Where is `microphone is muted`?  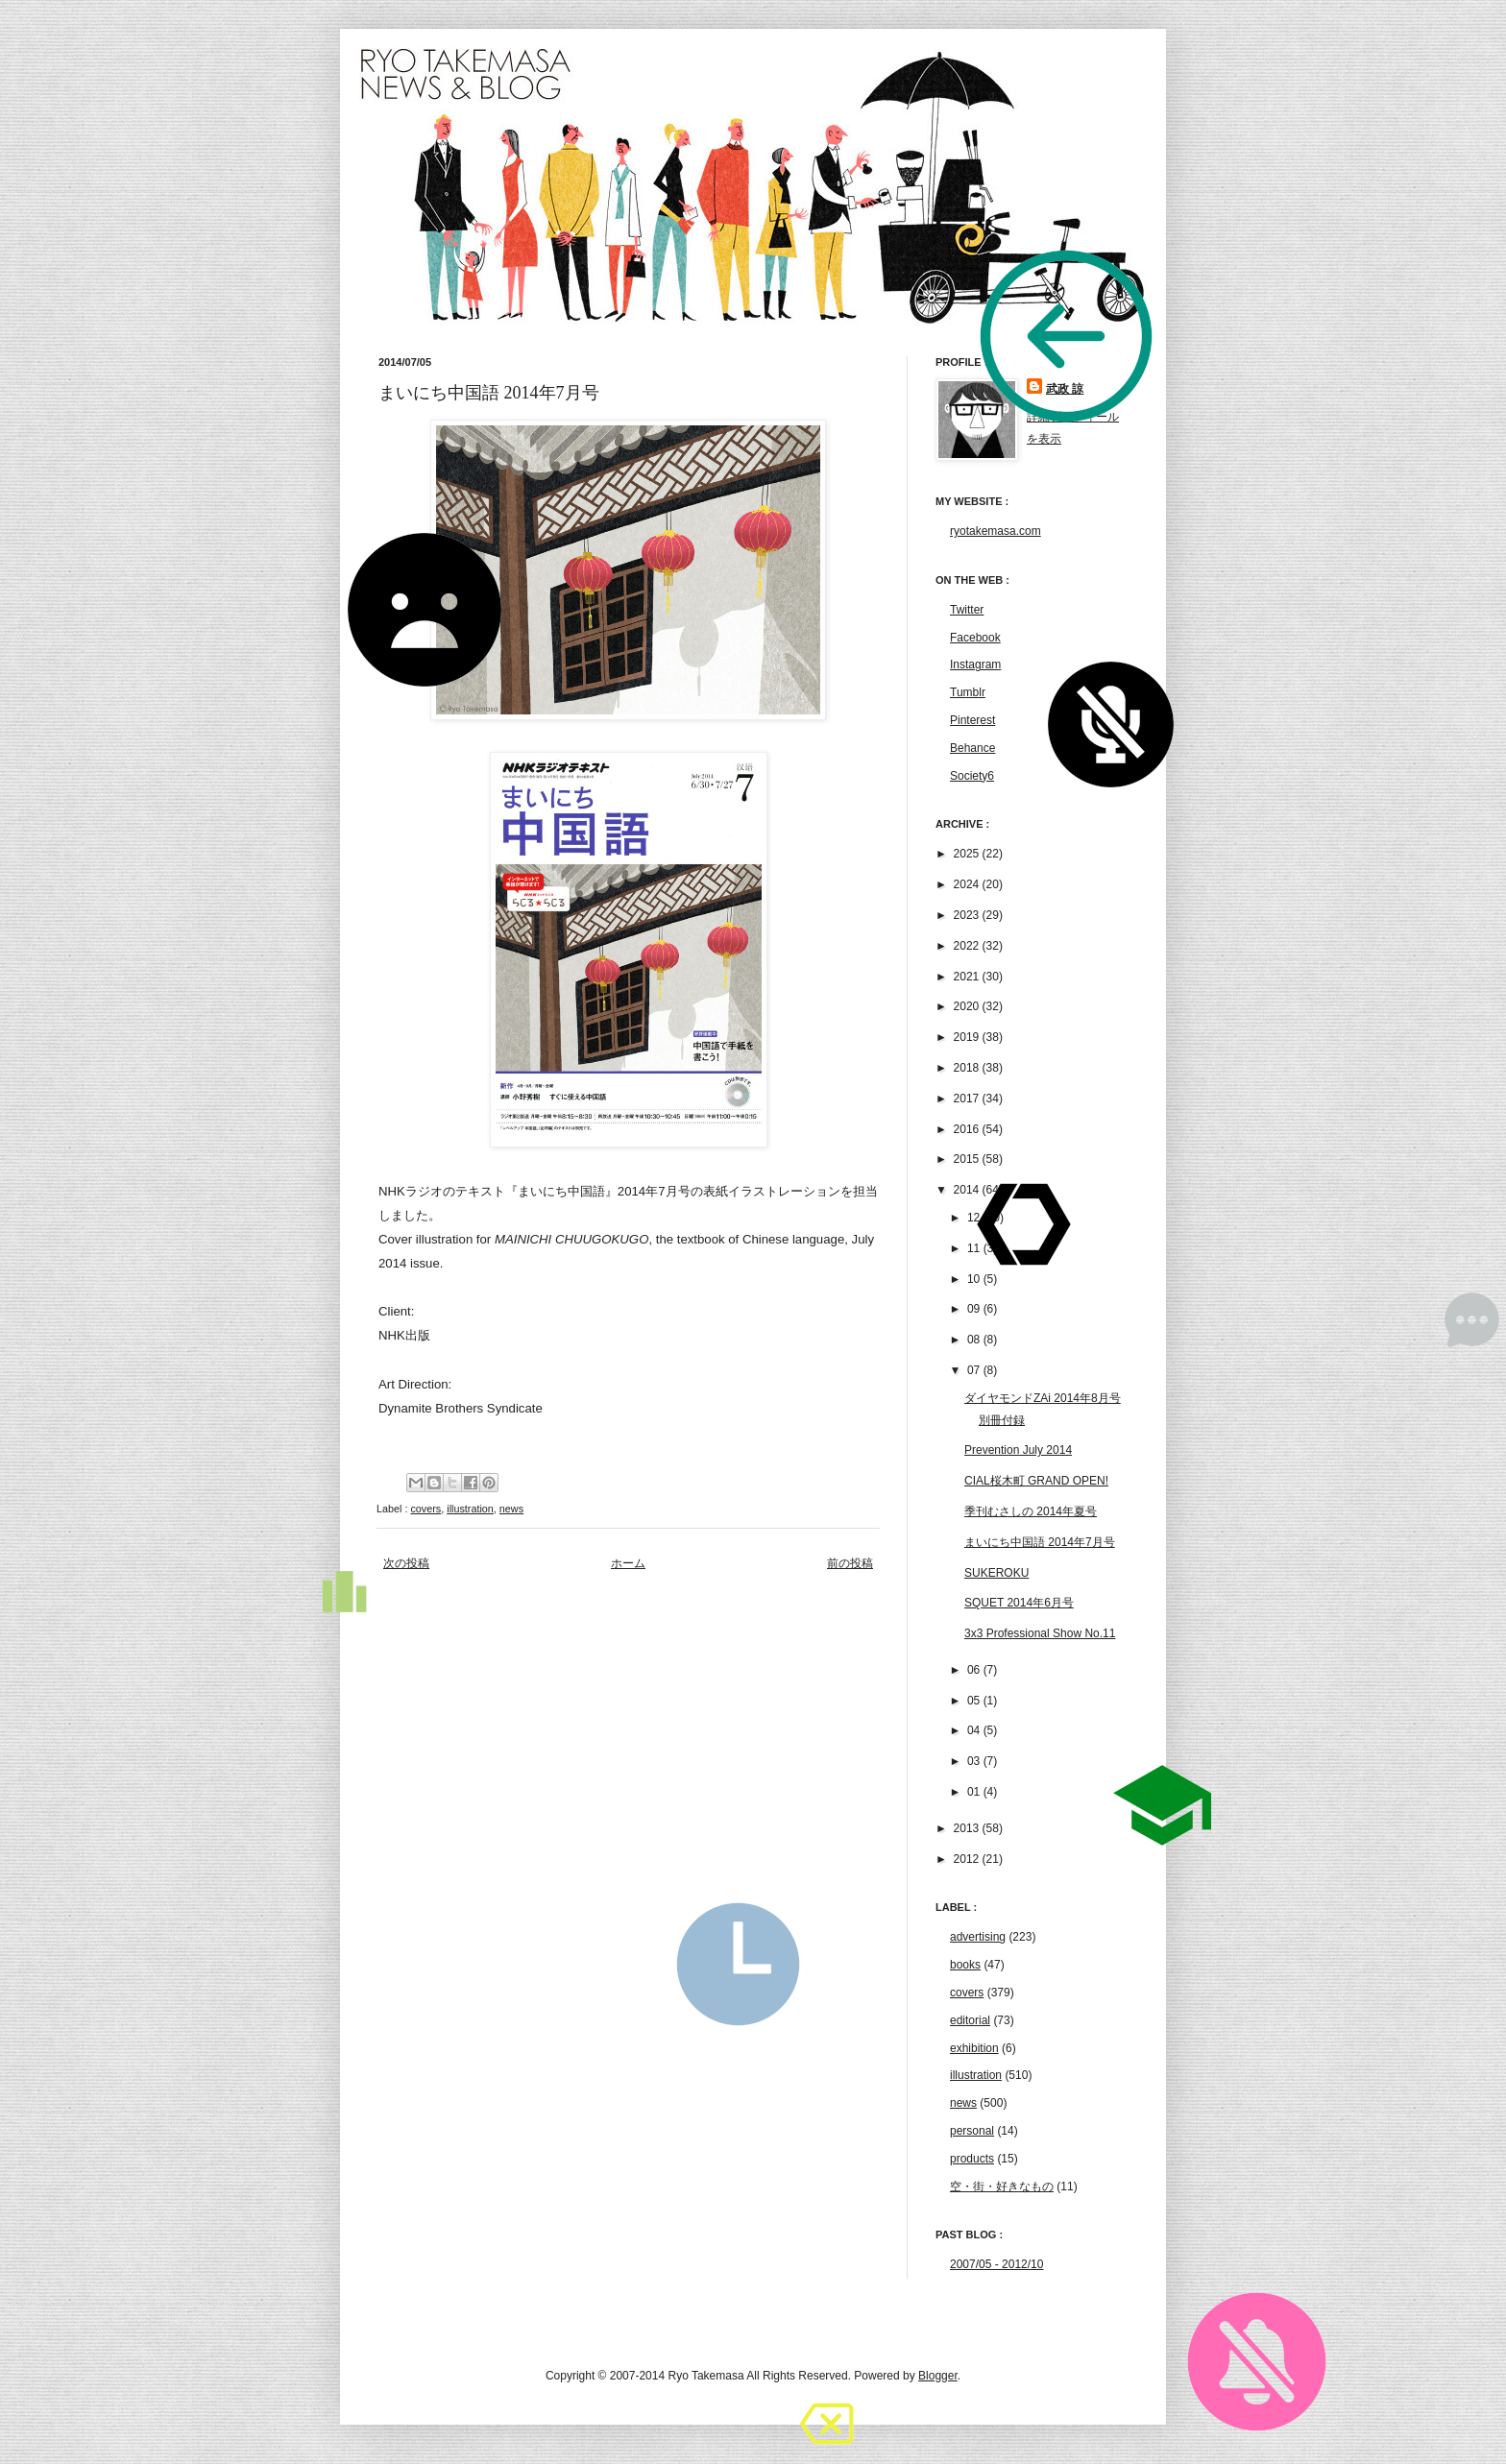
microphone is muted is located at coordinates (1110, 724).